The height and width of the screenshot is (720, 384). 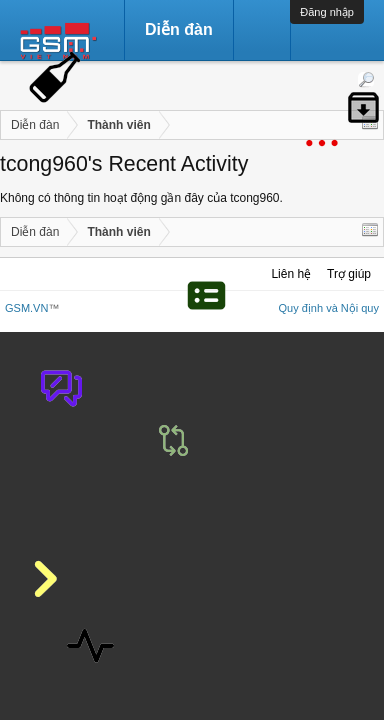 I want to click on view repository activity and insights, so click(x=90, y=646).